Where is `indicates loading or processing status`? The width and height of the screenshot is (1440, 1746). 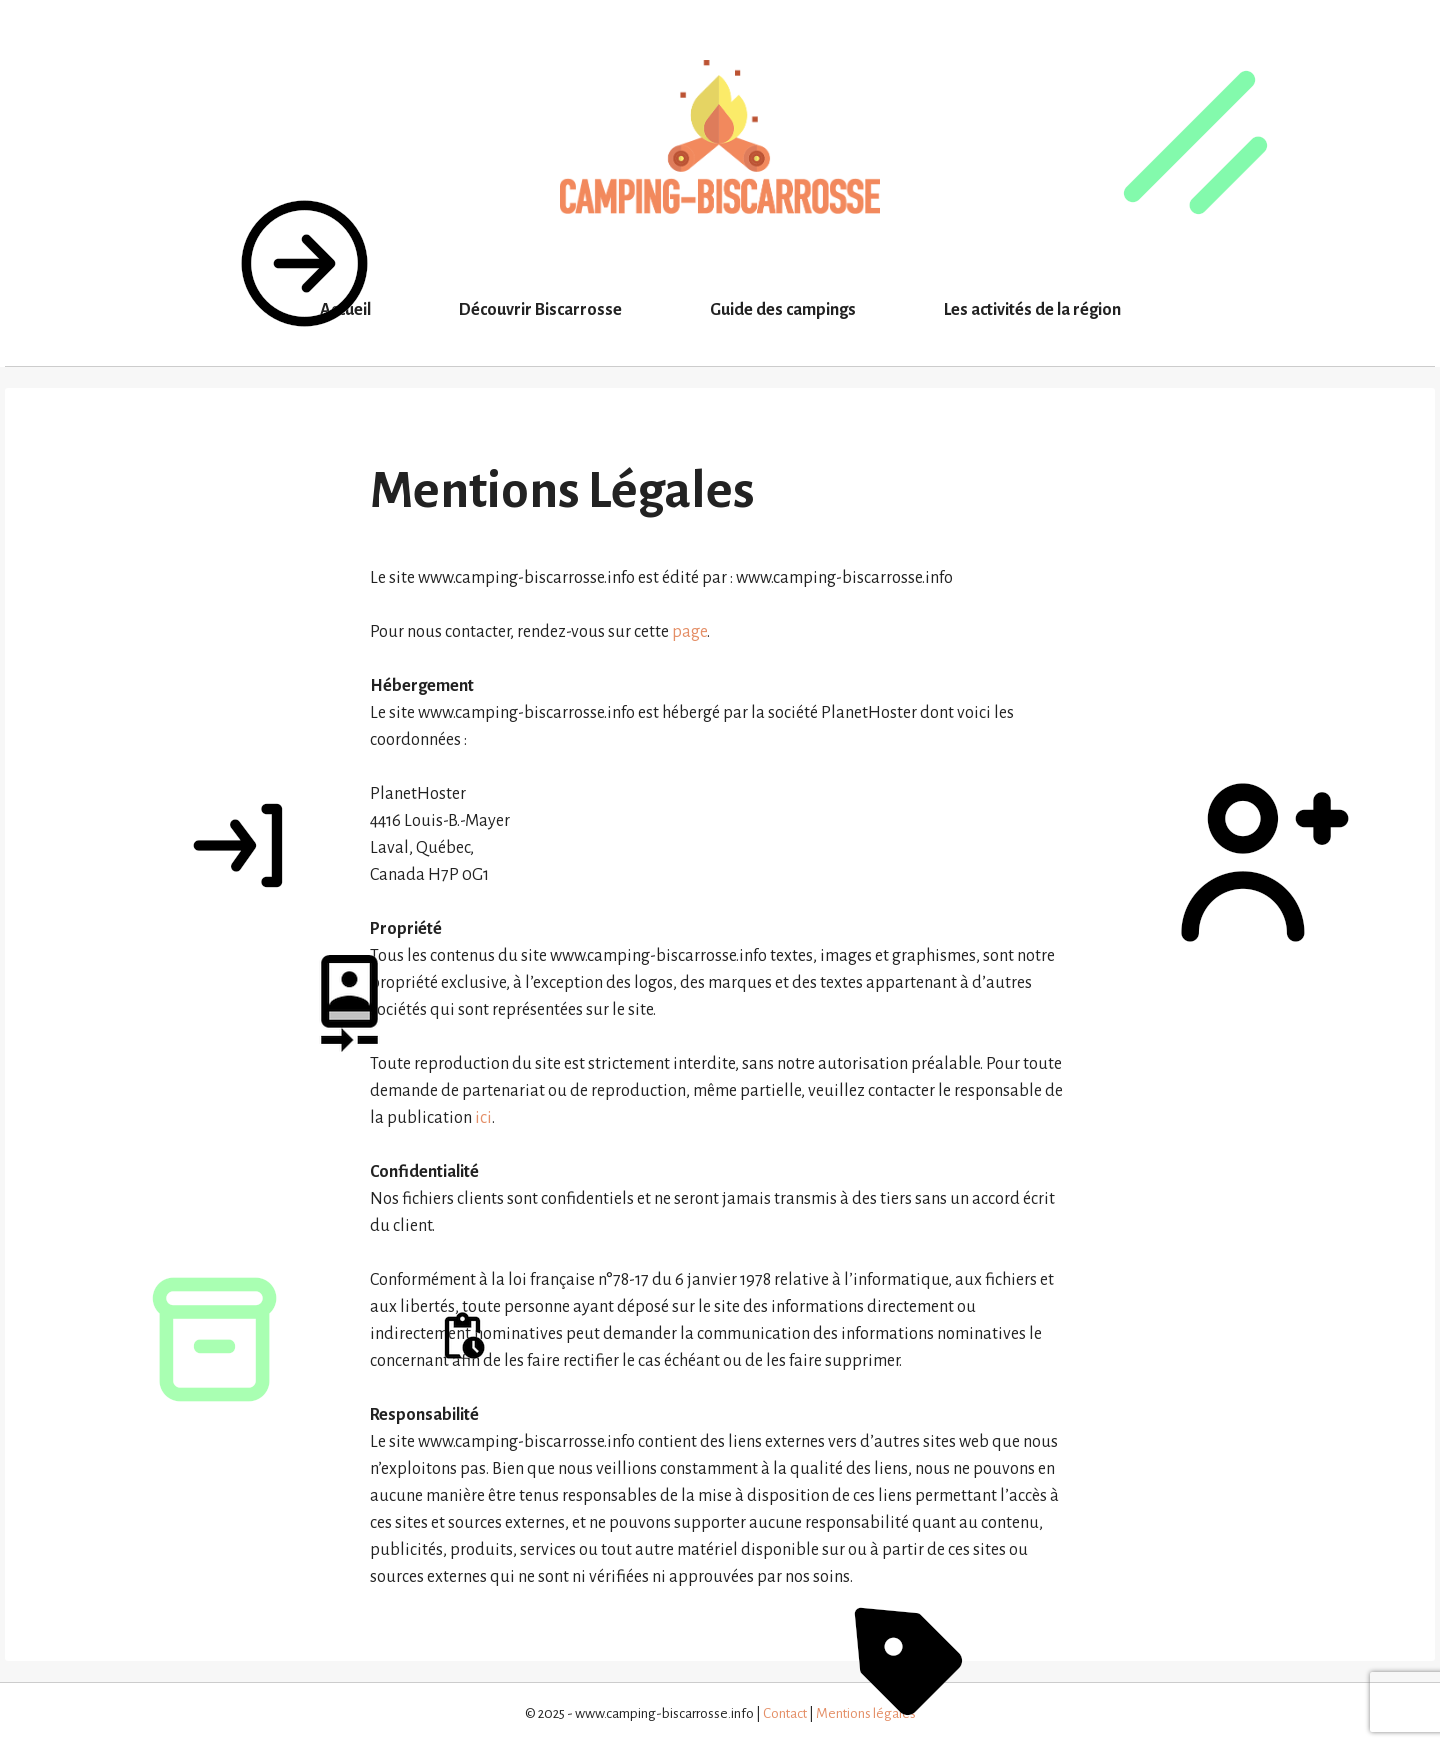 indicates loading or processing status is located at coordinates (1198, 145).